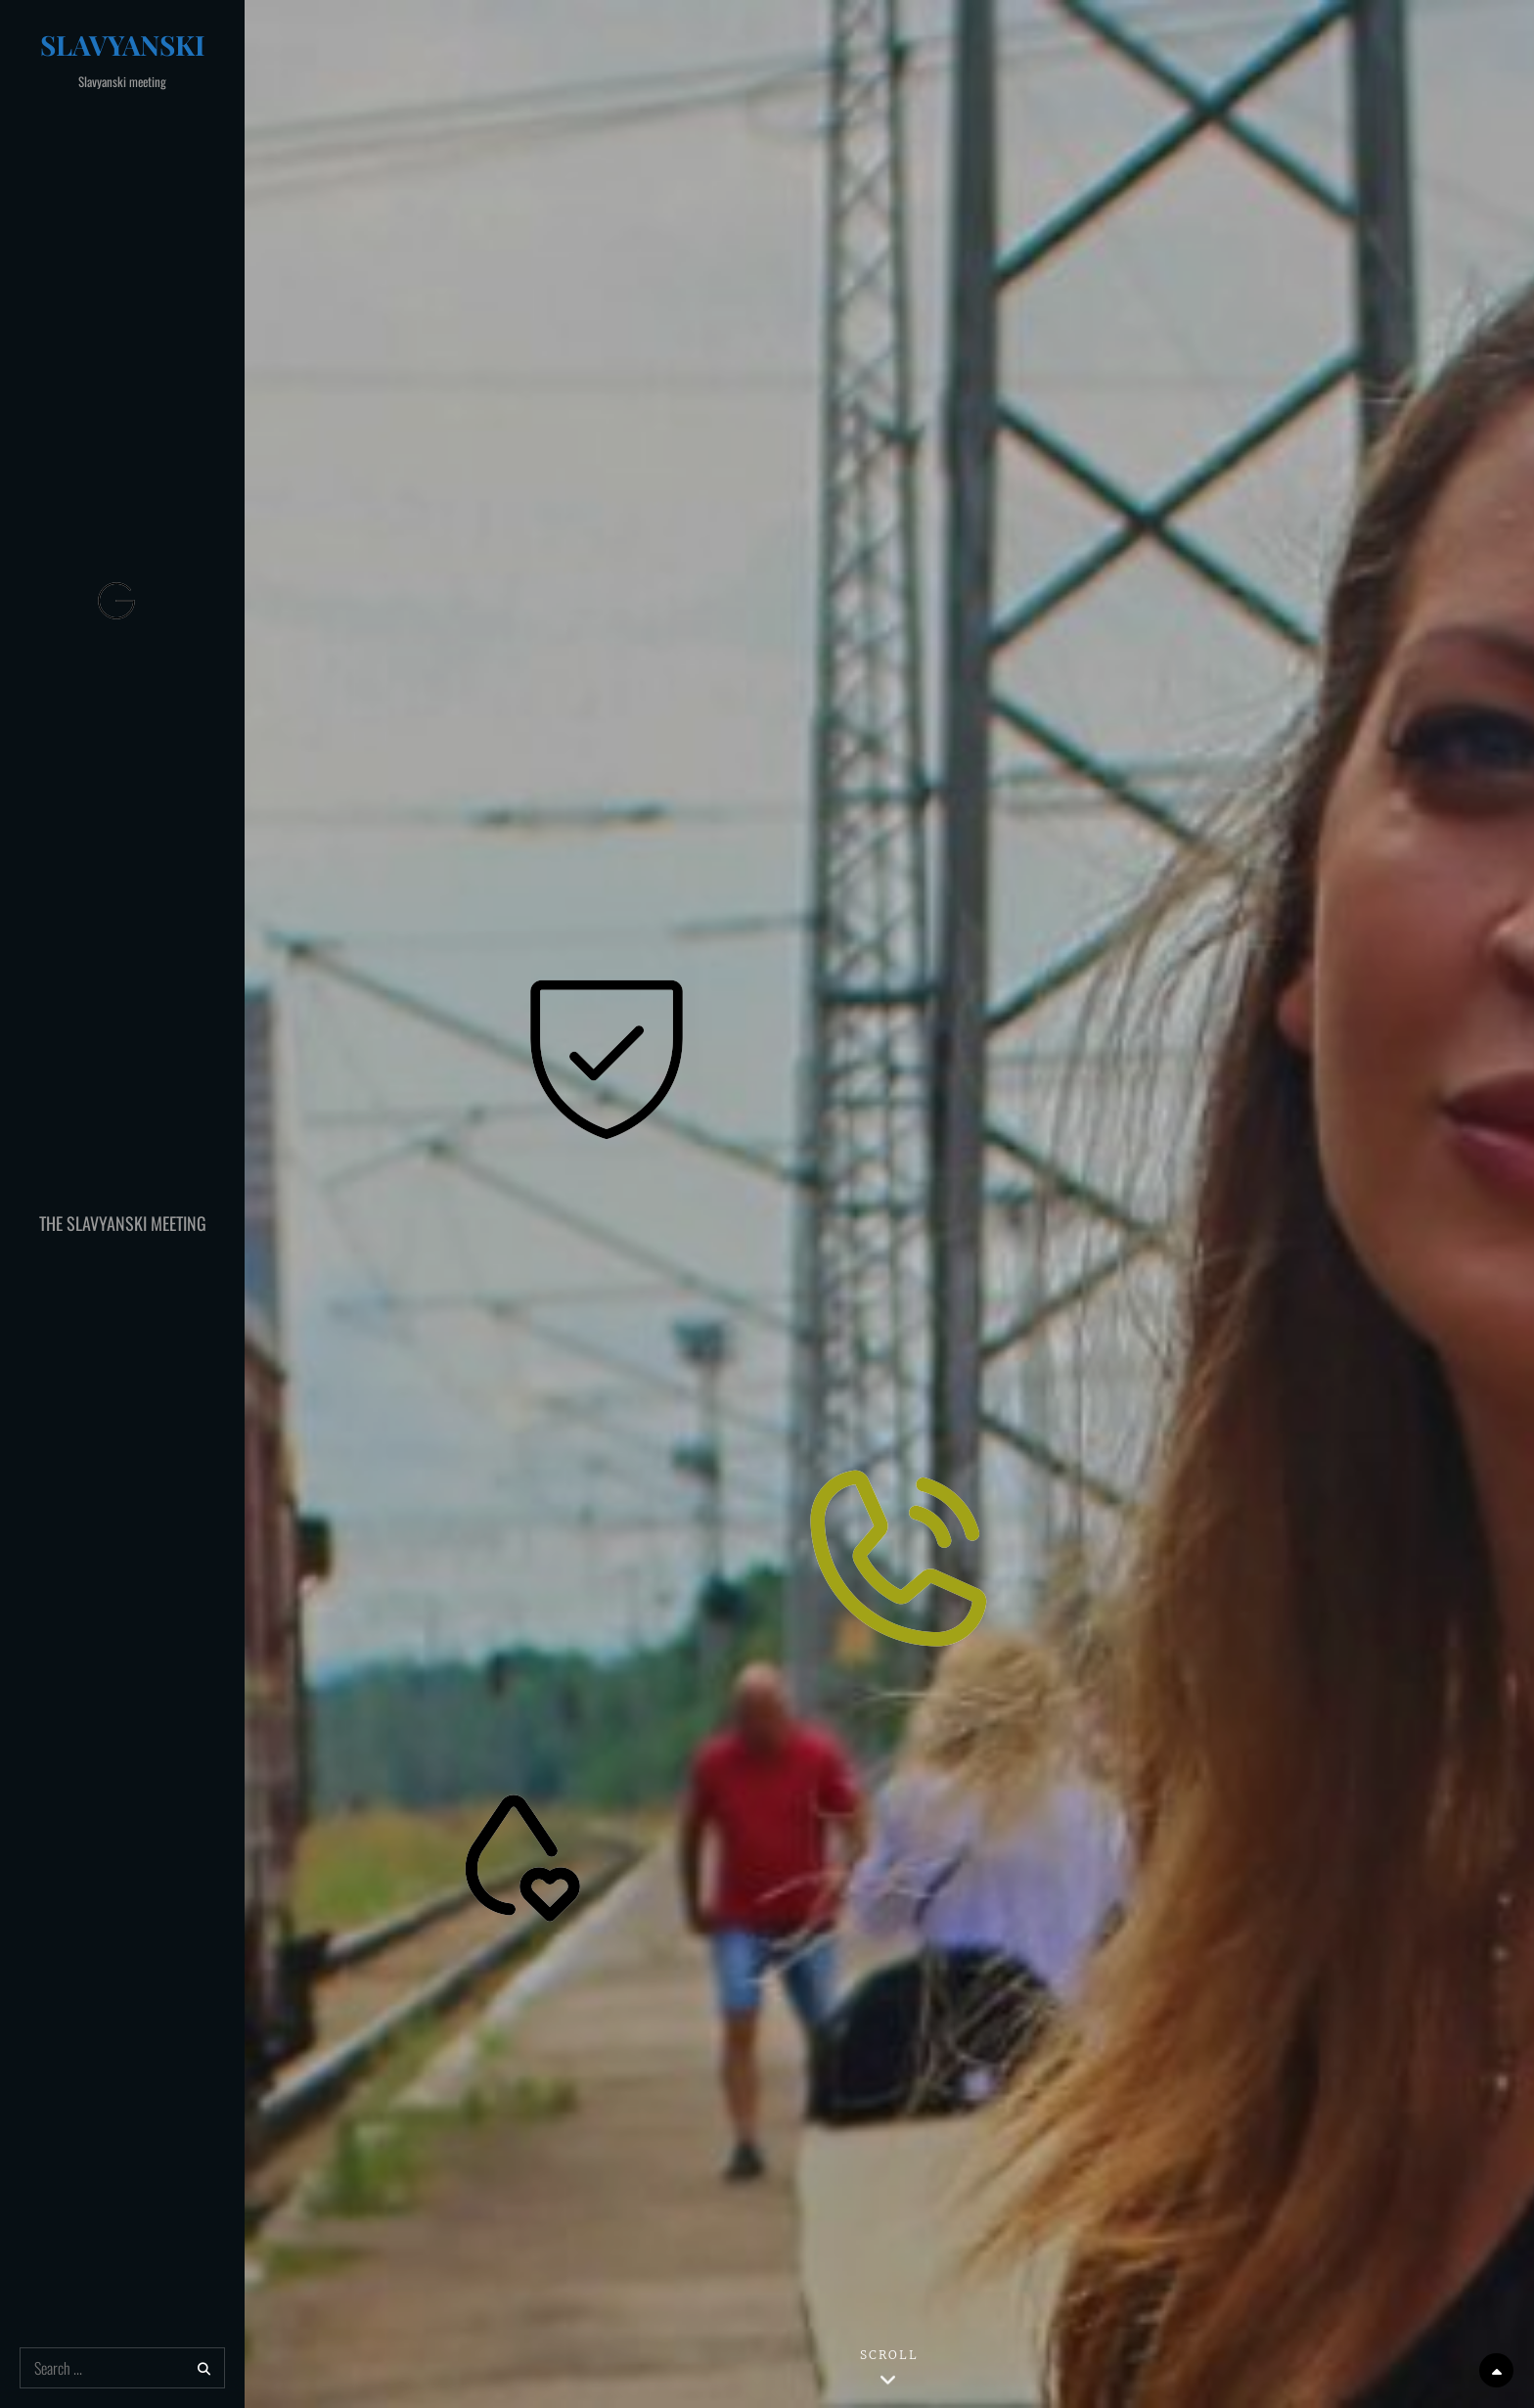 The width and height of the screenshot is (1534, 2408). I want to click on make a phone call, so click(902, 1555).